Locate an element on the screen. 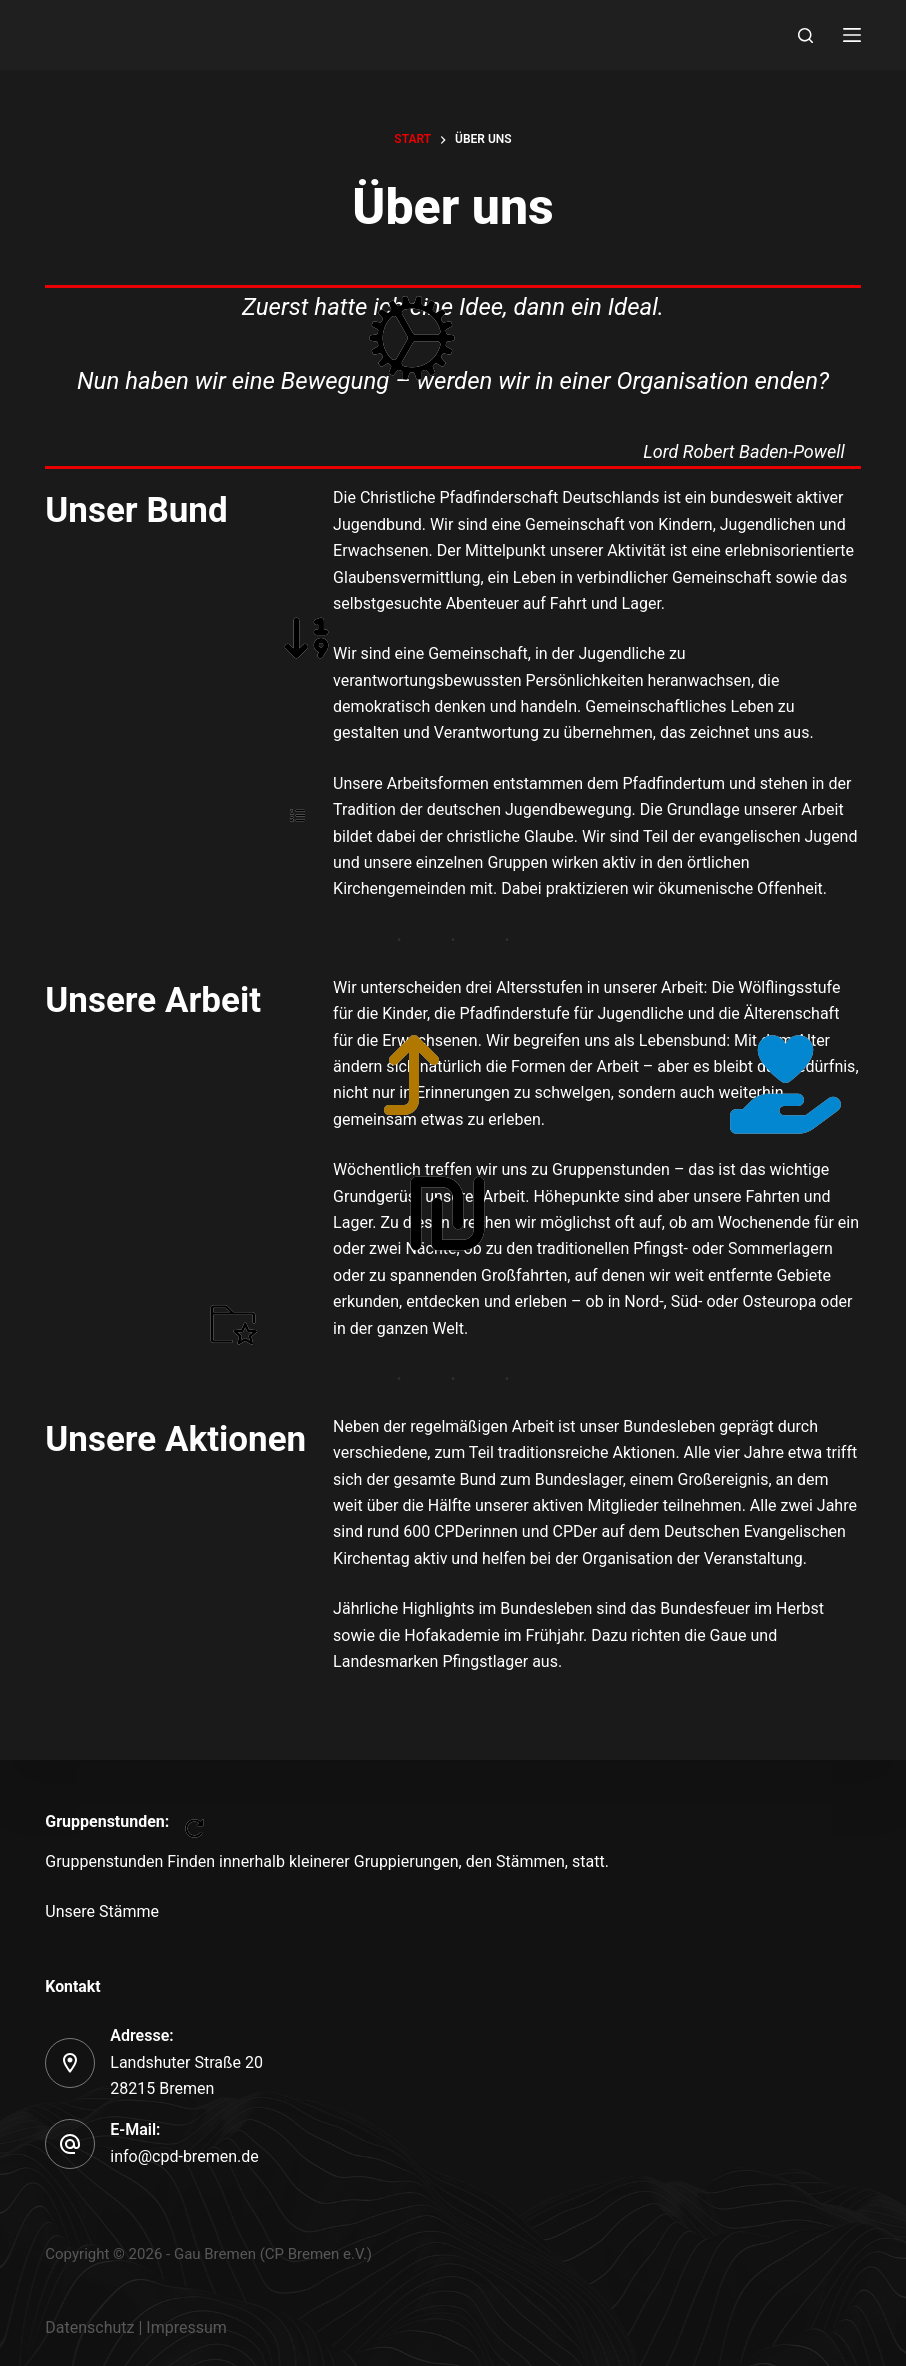 The height and width of the screenshot is (2366, 906). access donation or charitable giving options is located at coordinates (785, 1084).